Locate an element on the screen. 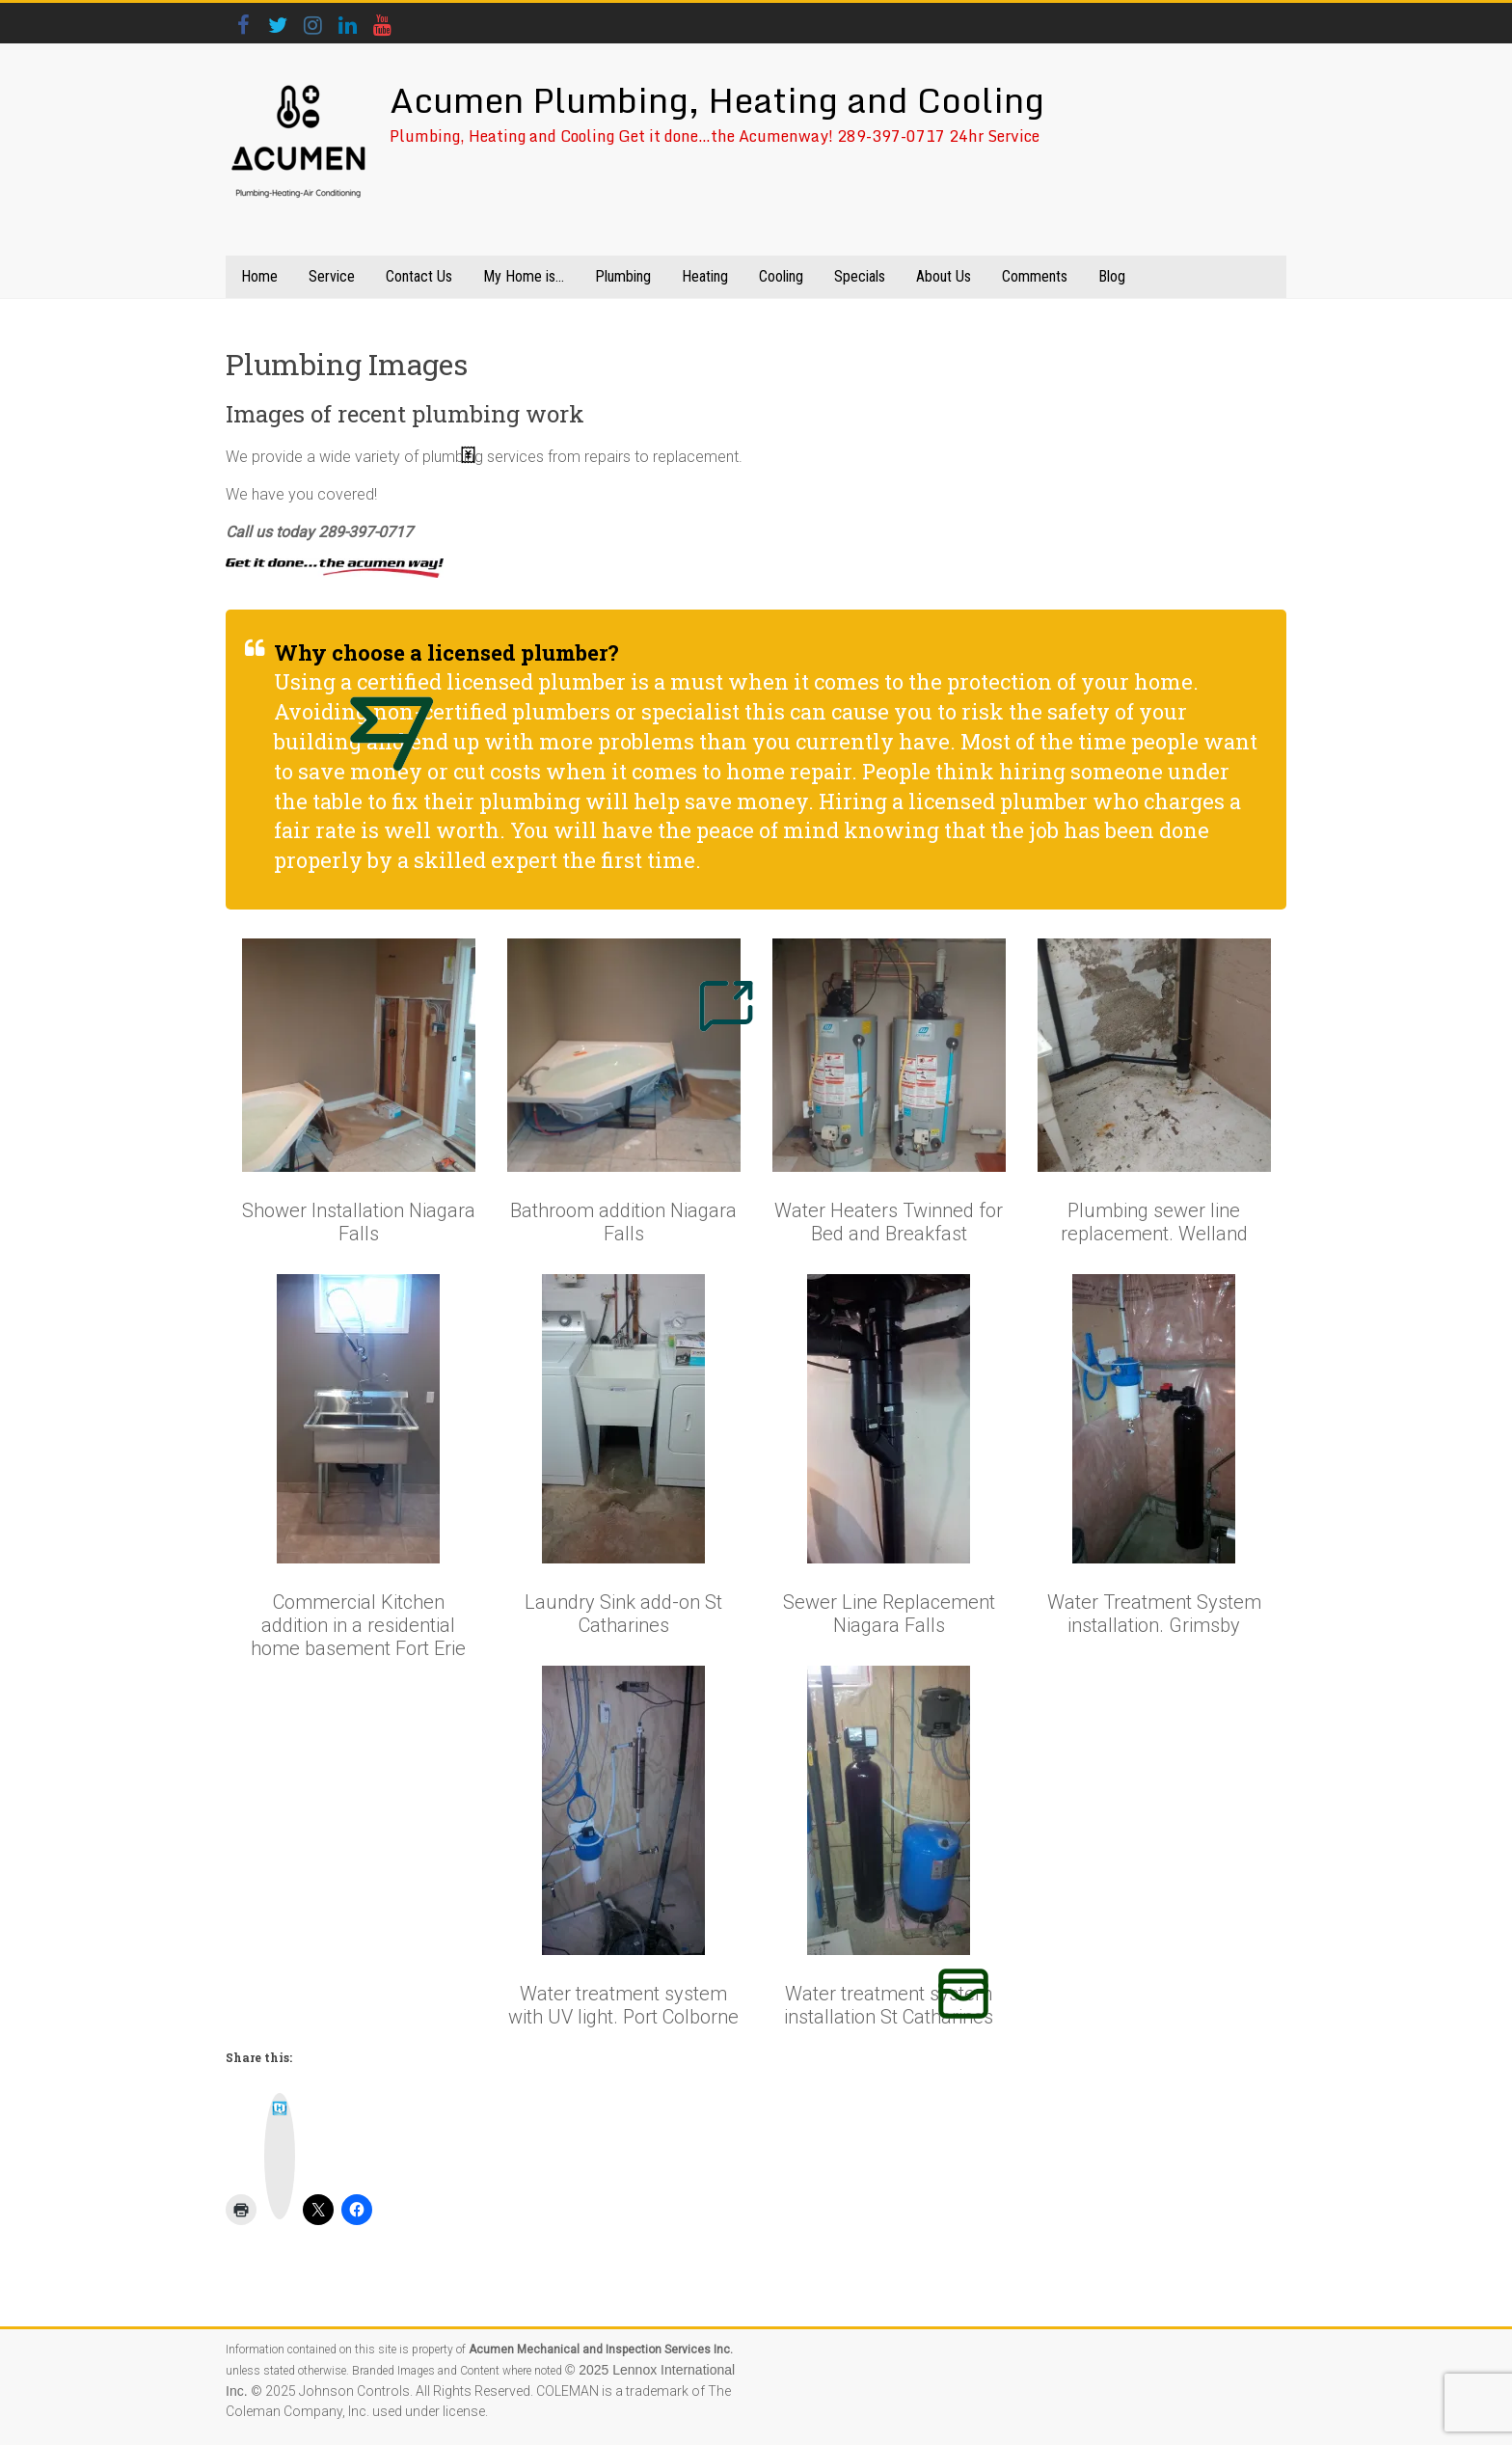  flag or bookmark an item is located at coordinates (389, 729).